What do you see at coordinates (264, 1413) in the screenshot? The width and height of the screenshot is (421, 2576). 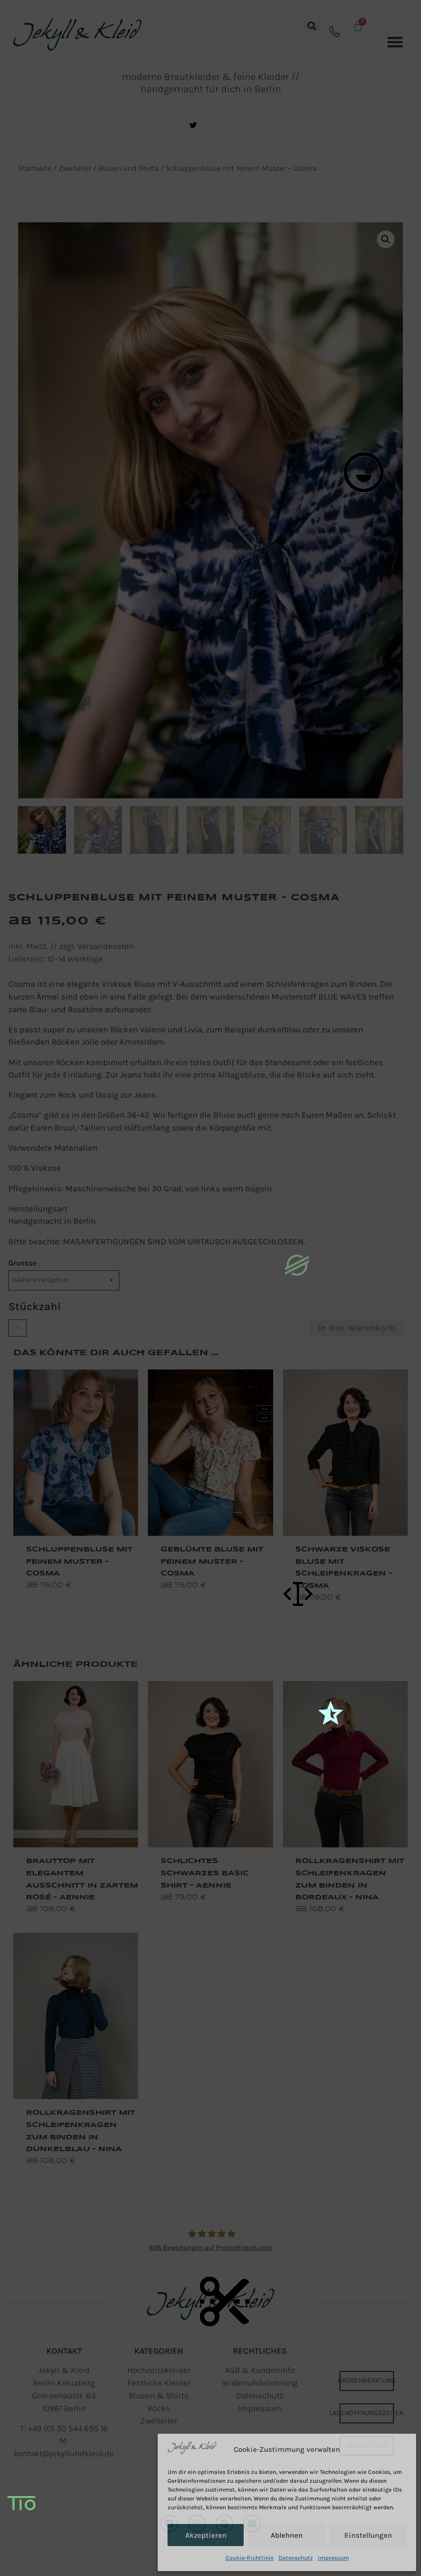 I see `access archived files or documents` at bounding box center [264, 1413].